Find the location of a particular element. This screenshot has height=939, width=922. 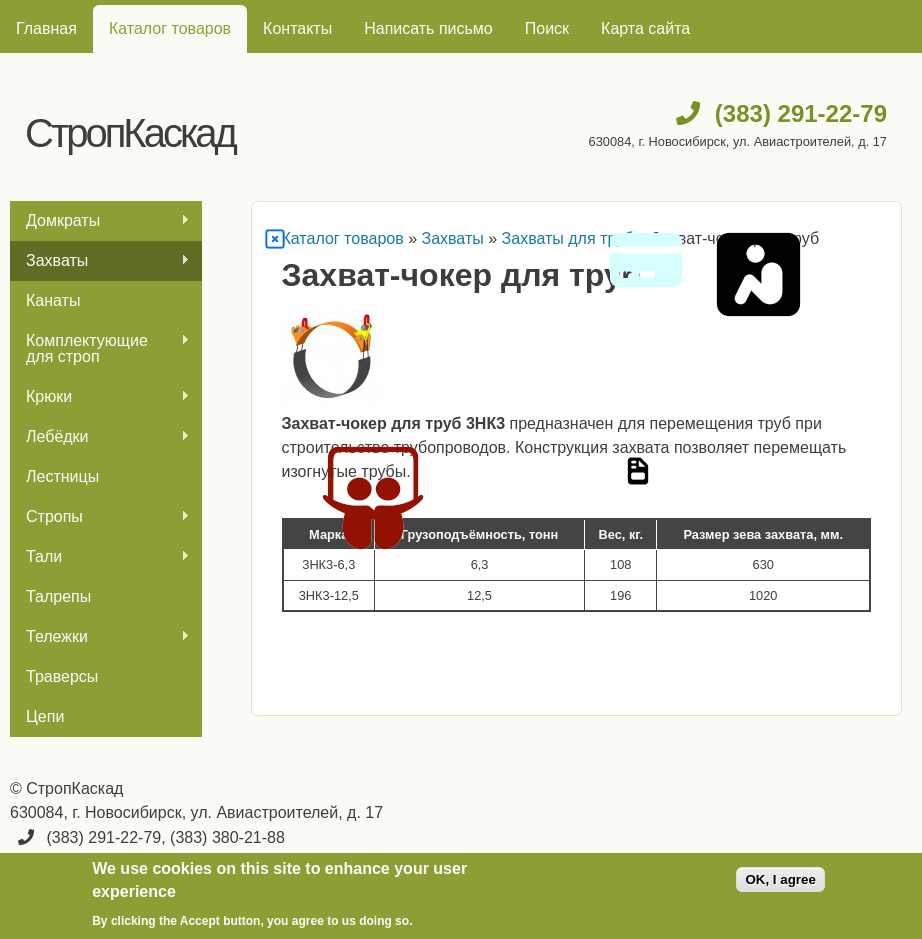

indicates a confined space or restricted area is located at coordinates (758, 274).